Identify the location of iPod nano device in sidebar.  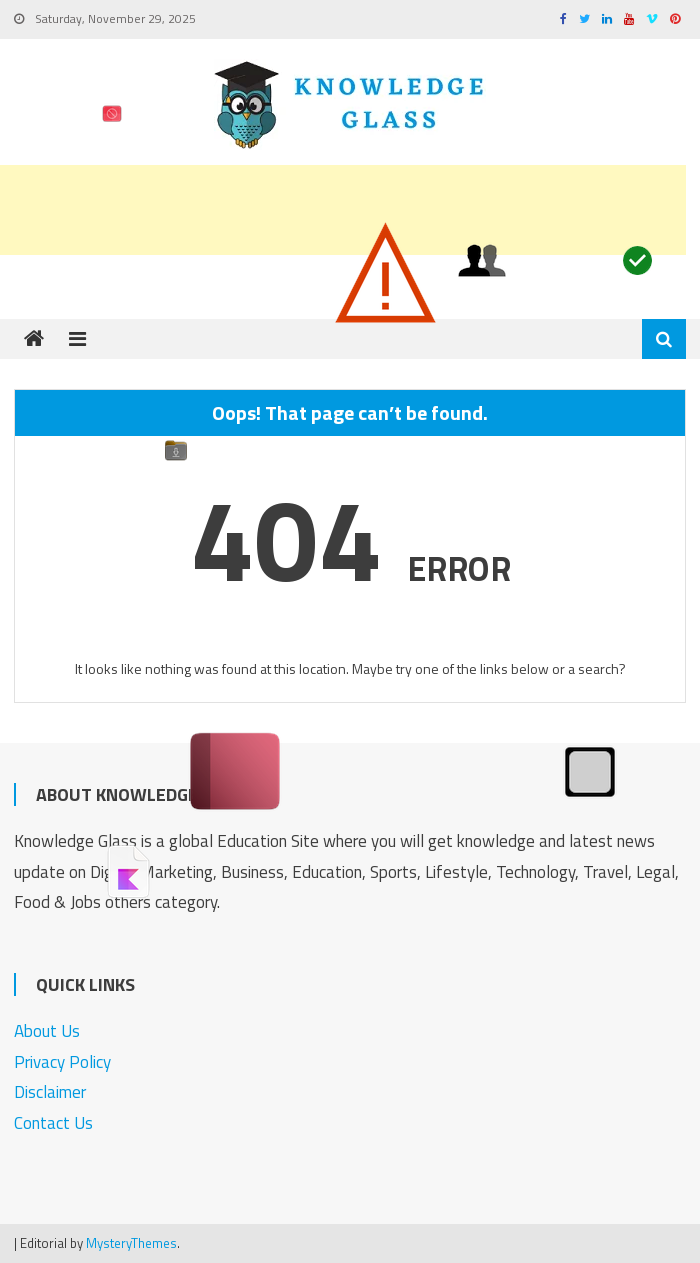
(590, 772).